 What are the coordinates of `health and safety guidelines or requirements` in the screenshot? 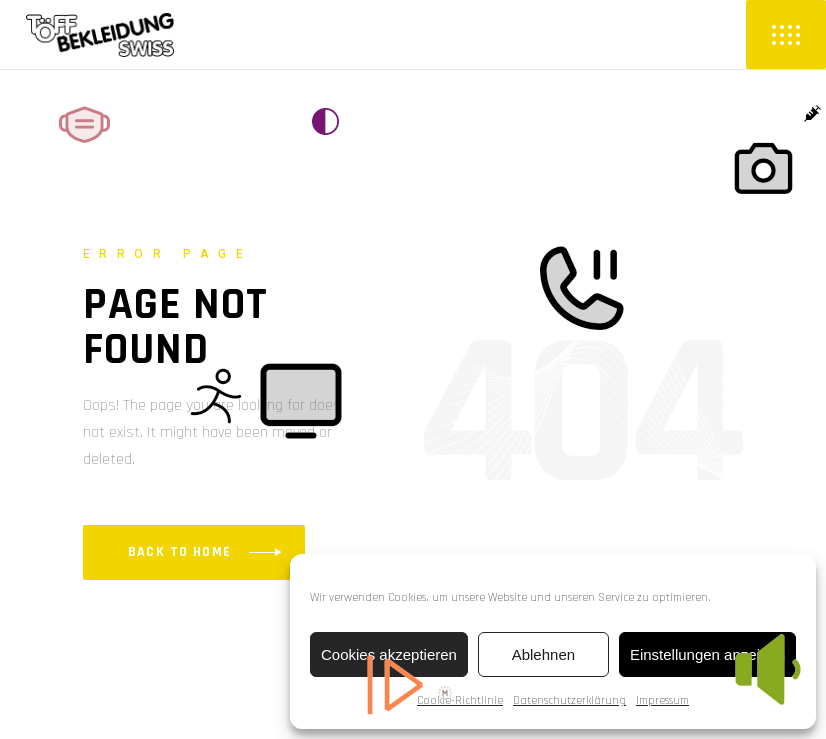 It's located at (84, 125).